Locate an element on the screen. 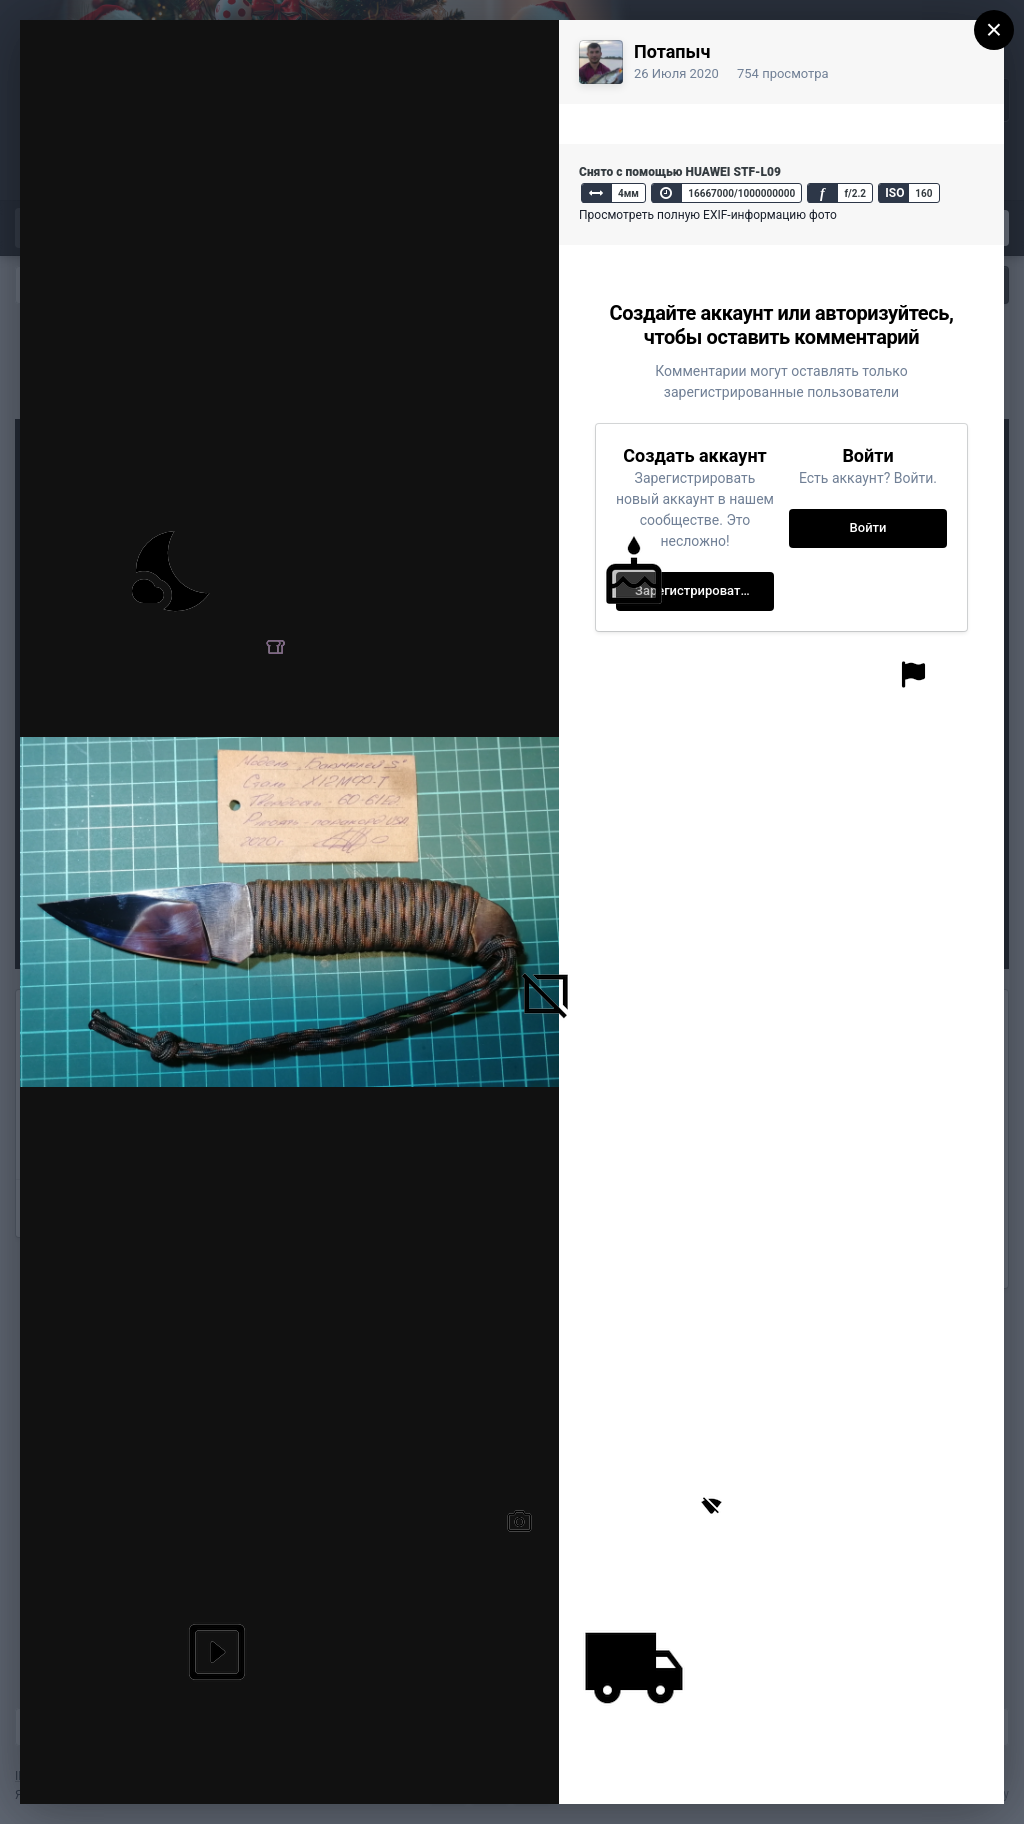 The height and width of the screenshot is (1824, 1024). indicates browser not supported for this feature is located at coordinates (546, 994).